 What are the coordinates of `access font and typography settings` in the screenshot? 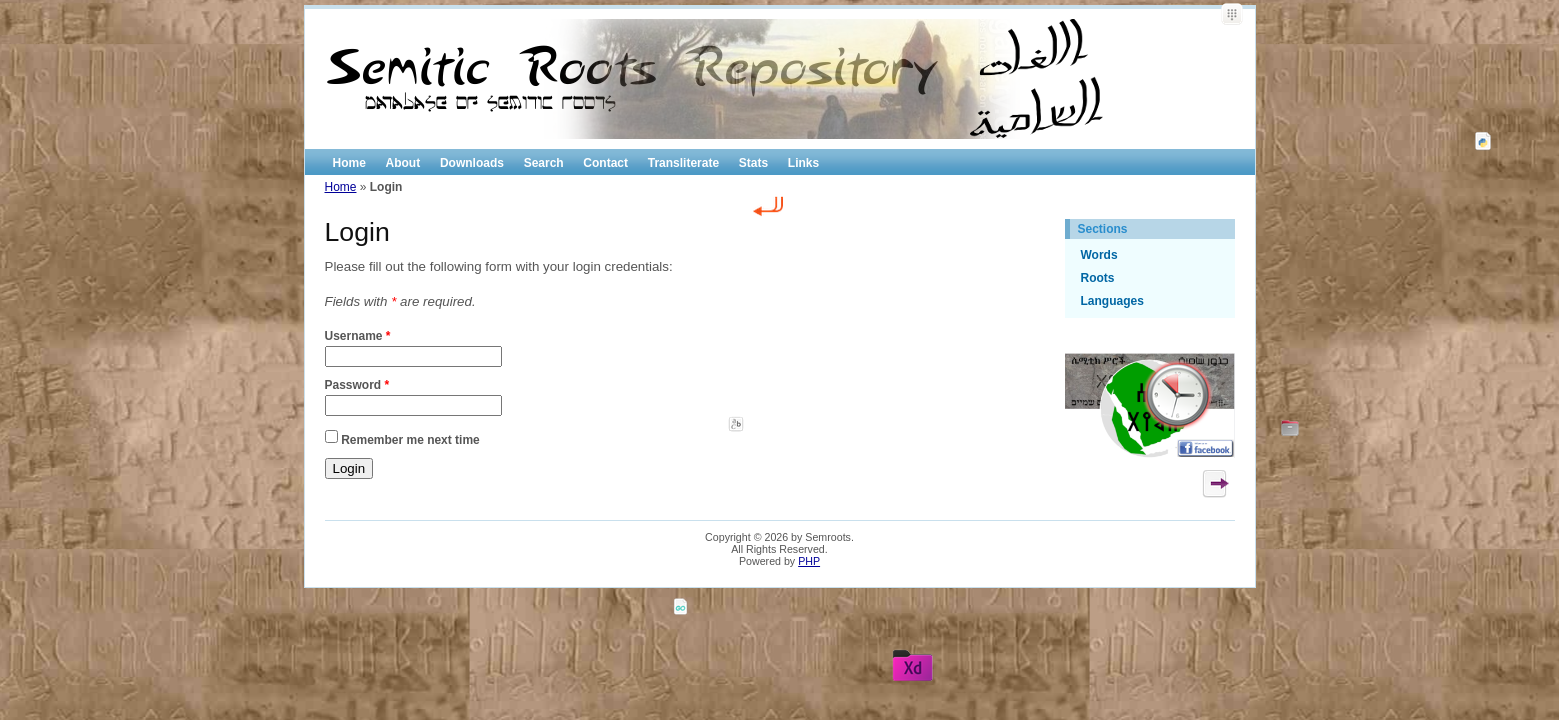 It's located at (736, 424).